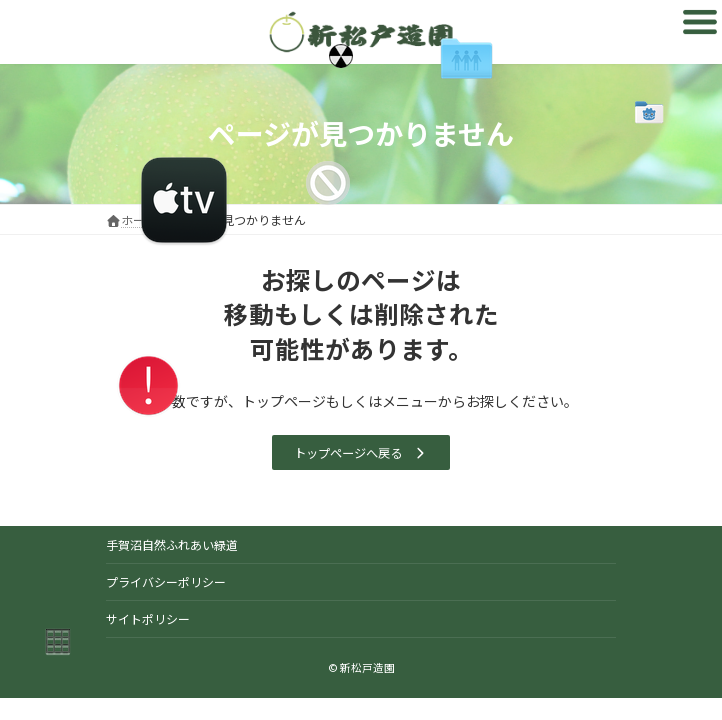 The image size is (722, 720). What do you see at coordinates (649, 113) in the screenshot?
I see `folder containing godot engine project files` at bounding box center [649, 113].